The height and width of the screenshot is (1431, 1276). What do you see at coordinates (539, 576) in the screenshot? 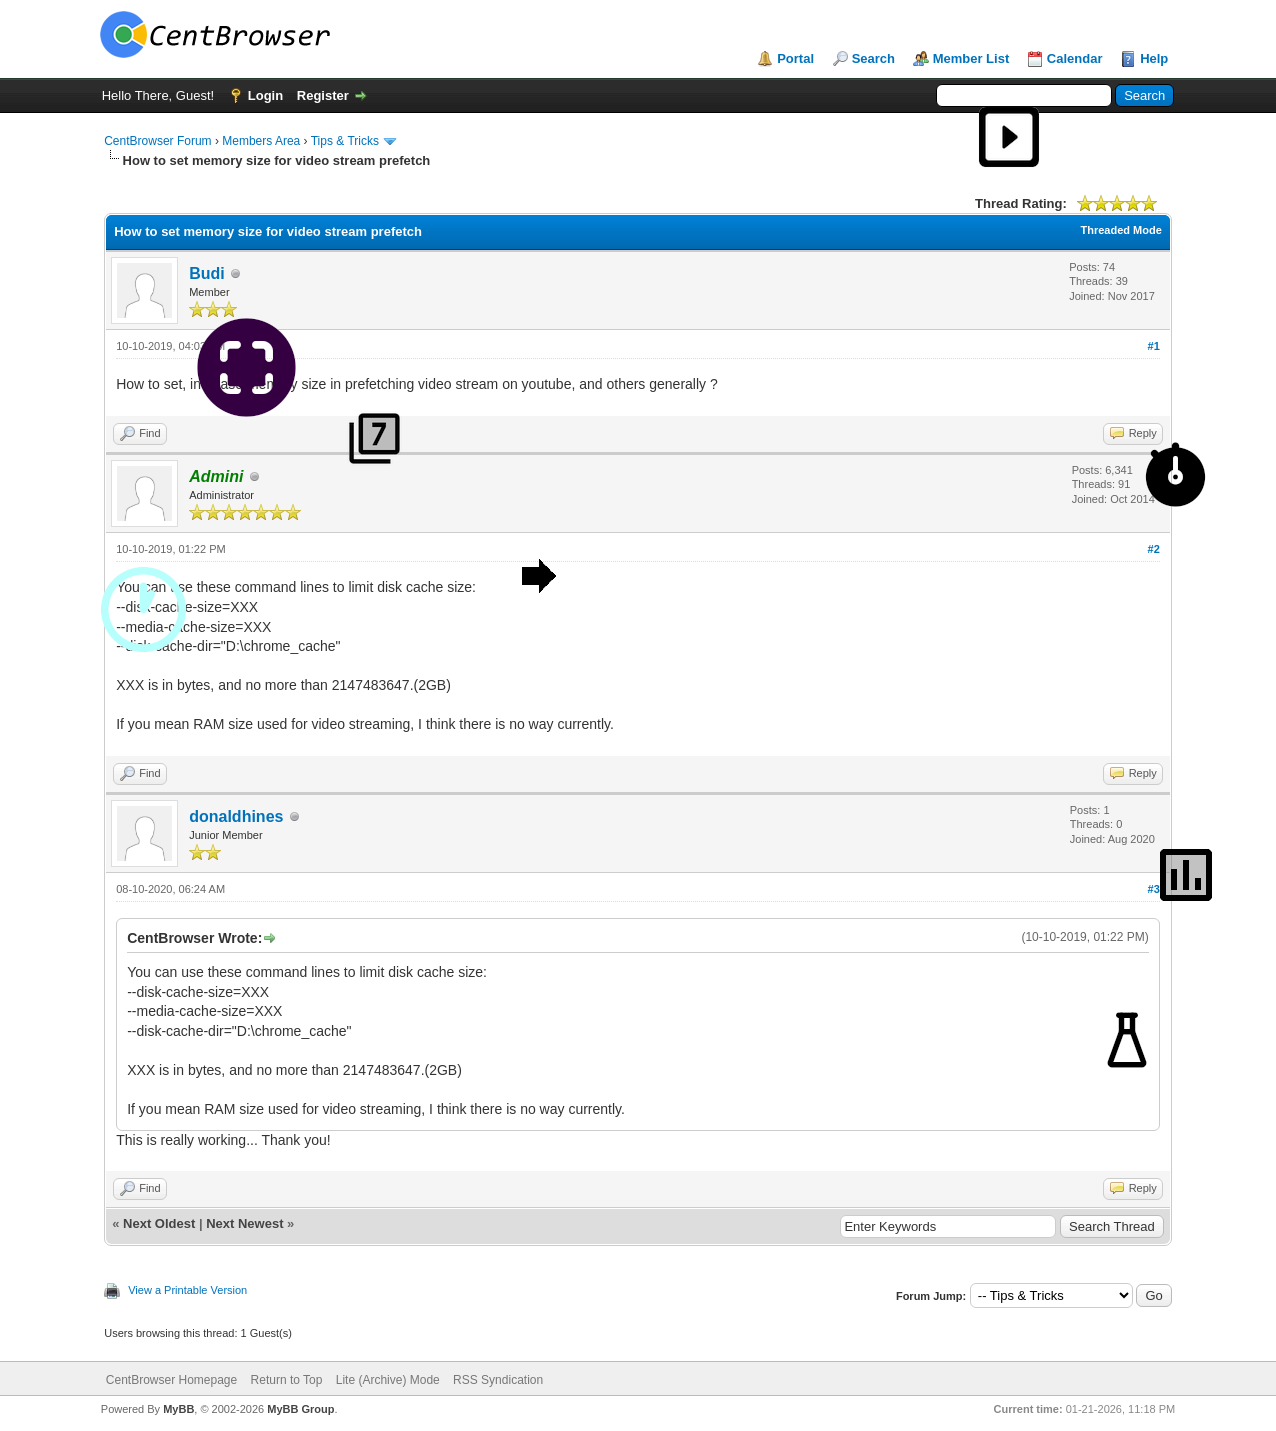
I see `forward an email or message` at bounding box center [539, 576].